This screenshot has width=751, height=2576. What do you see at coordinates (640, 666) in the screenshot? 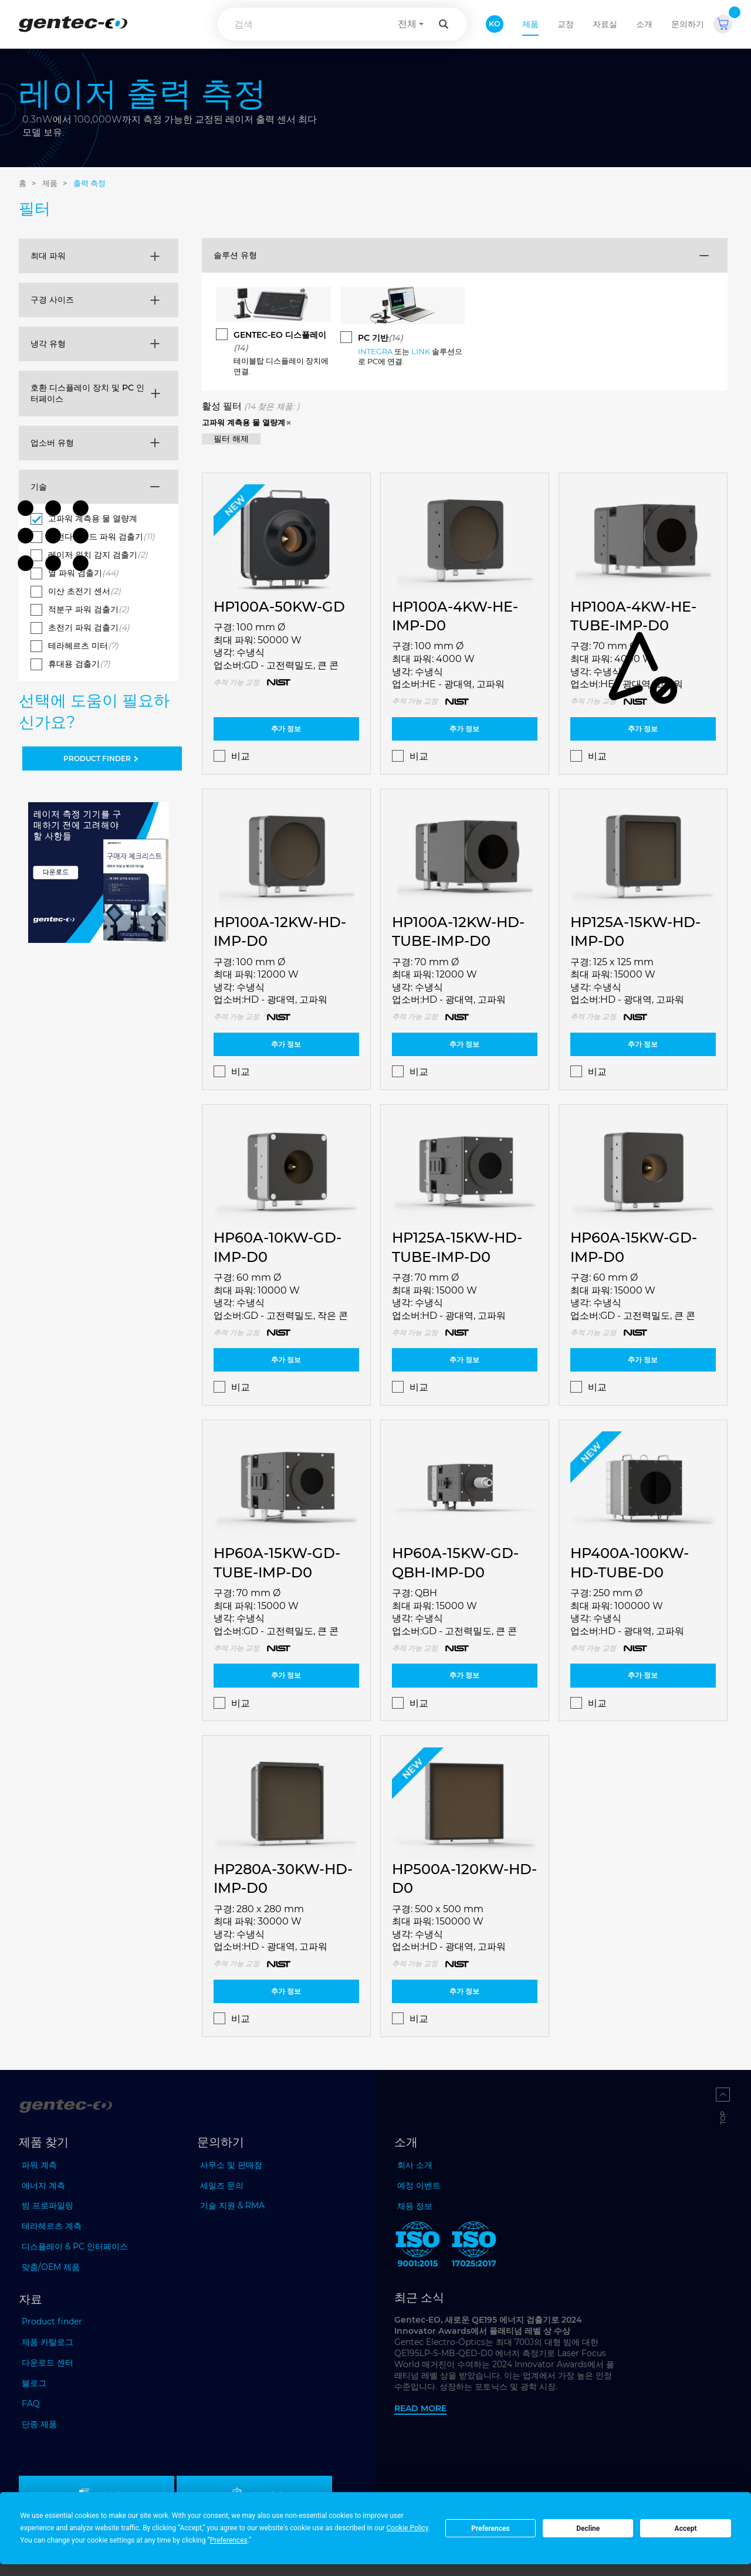
I see `cancel current navigation route` at bounding box center [640, 666].